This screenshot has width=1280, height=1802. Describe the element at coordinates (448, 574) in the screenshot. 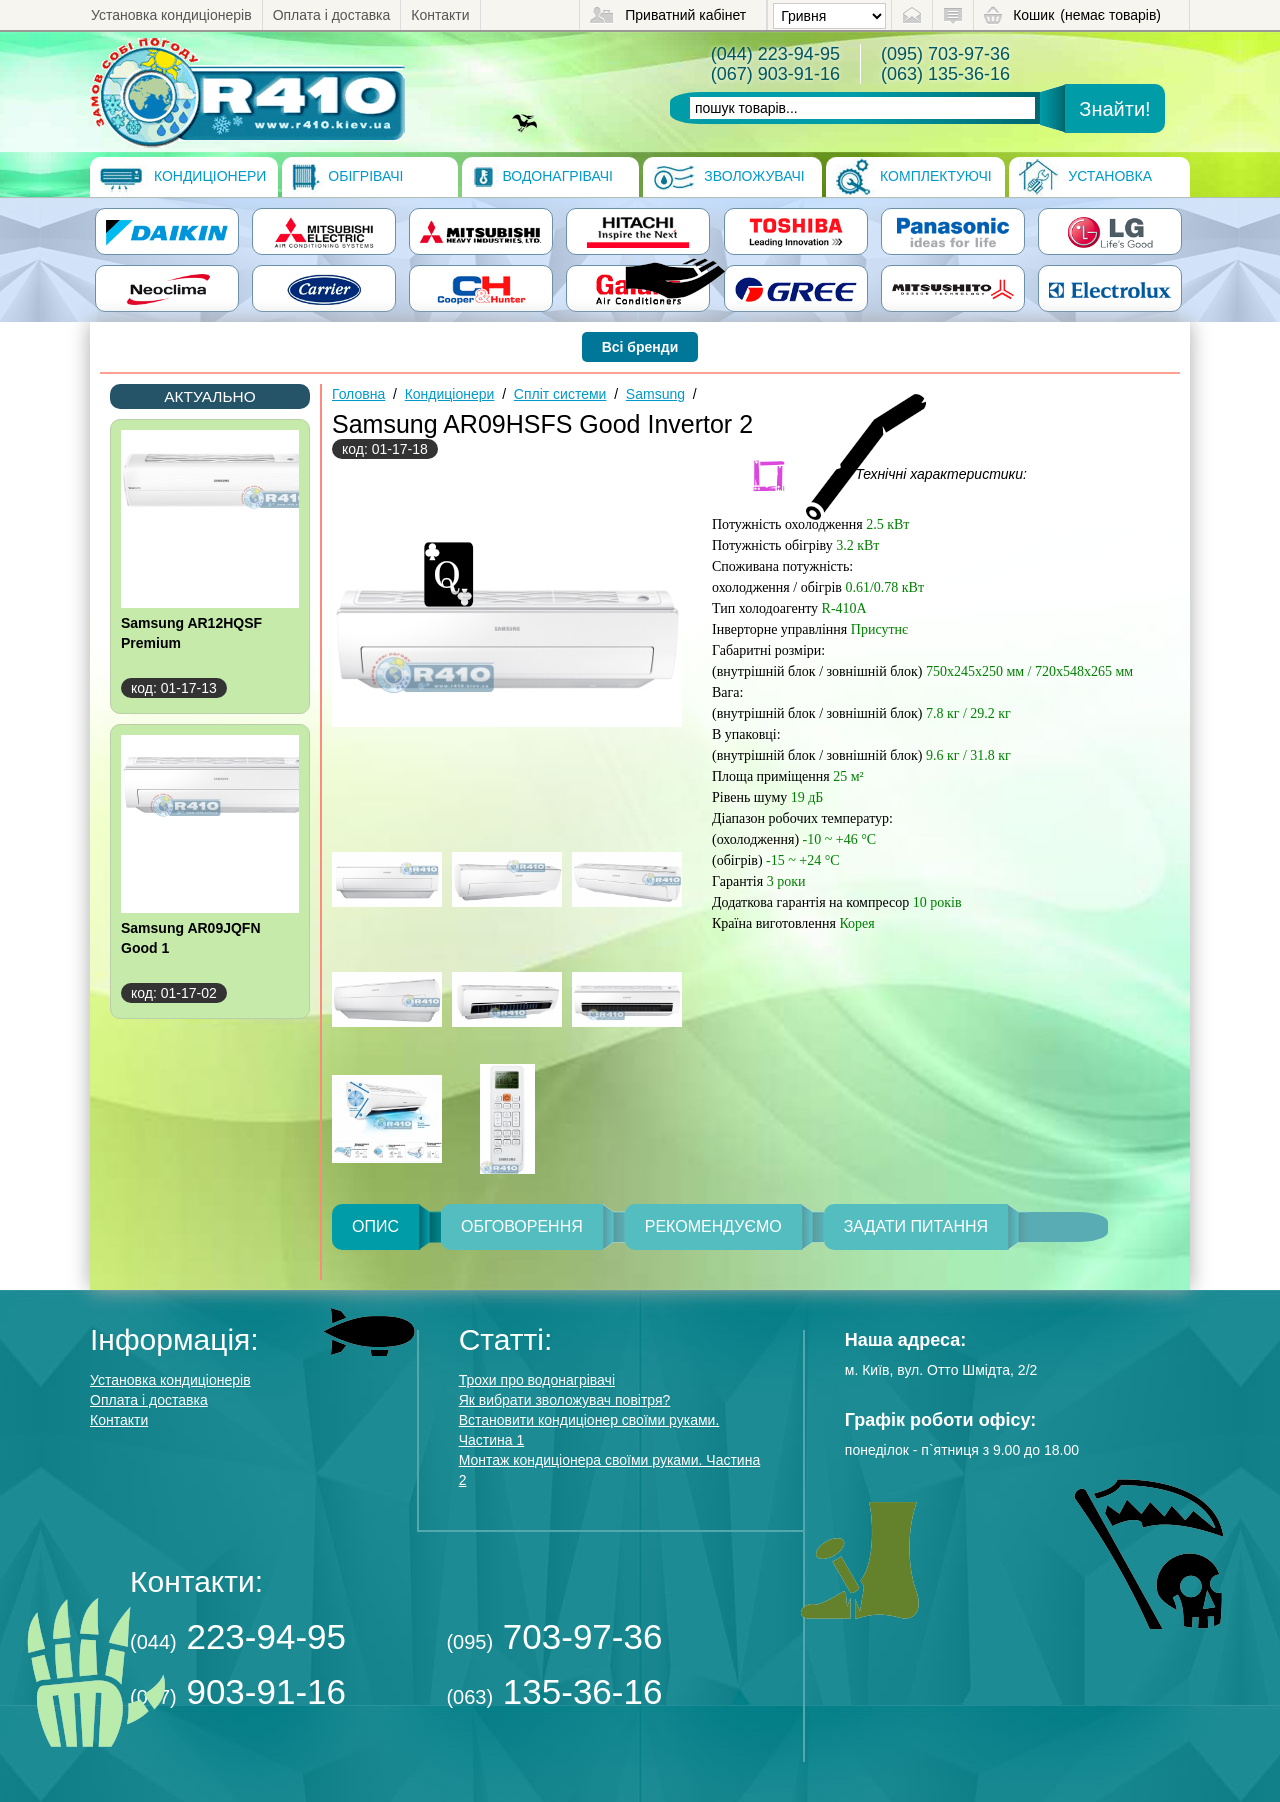

I see `queen of clubs playing card` at that location.